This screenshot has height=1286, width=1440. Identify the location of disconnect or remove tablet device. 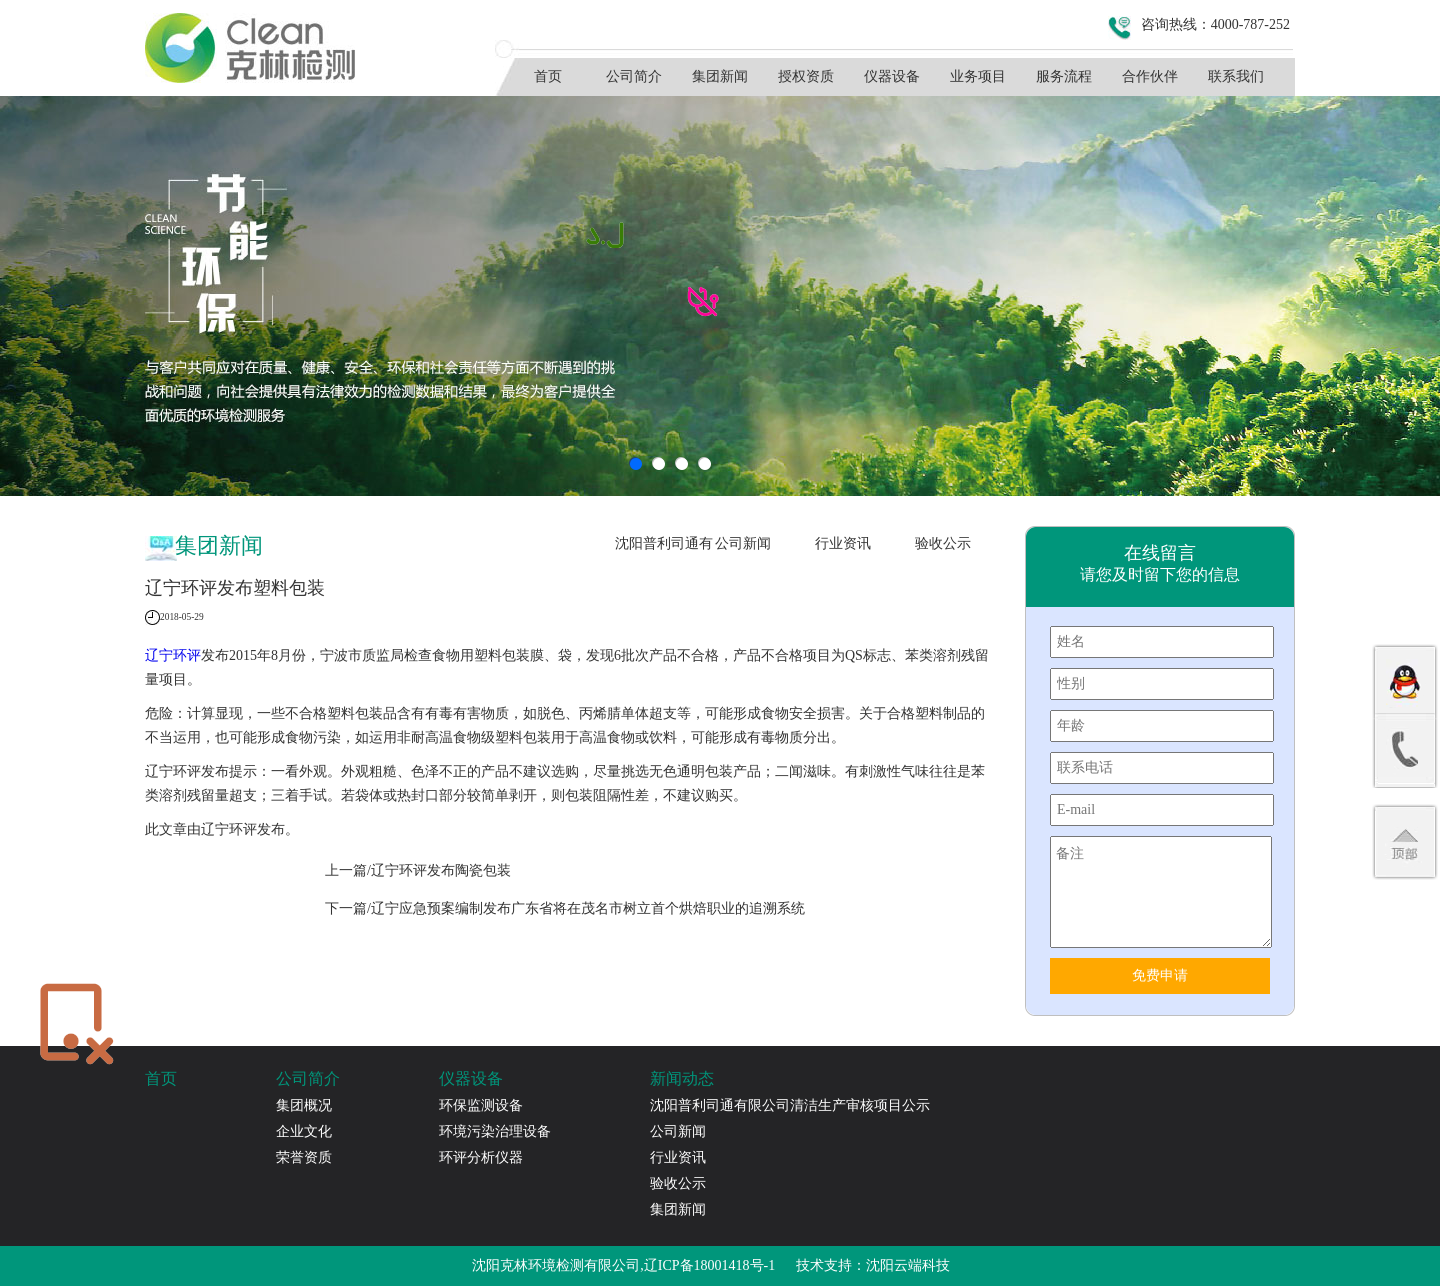
(71, 1022).